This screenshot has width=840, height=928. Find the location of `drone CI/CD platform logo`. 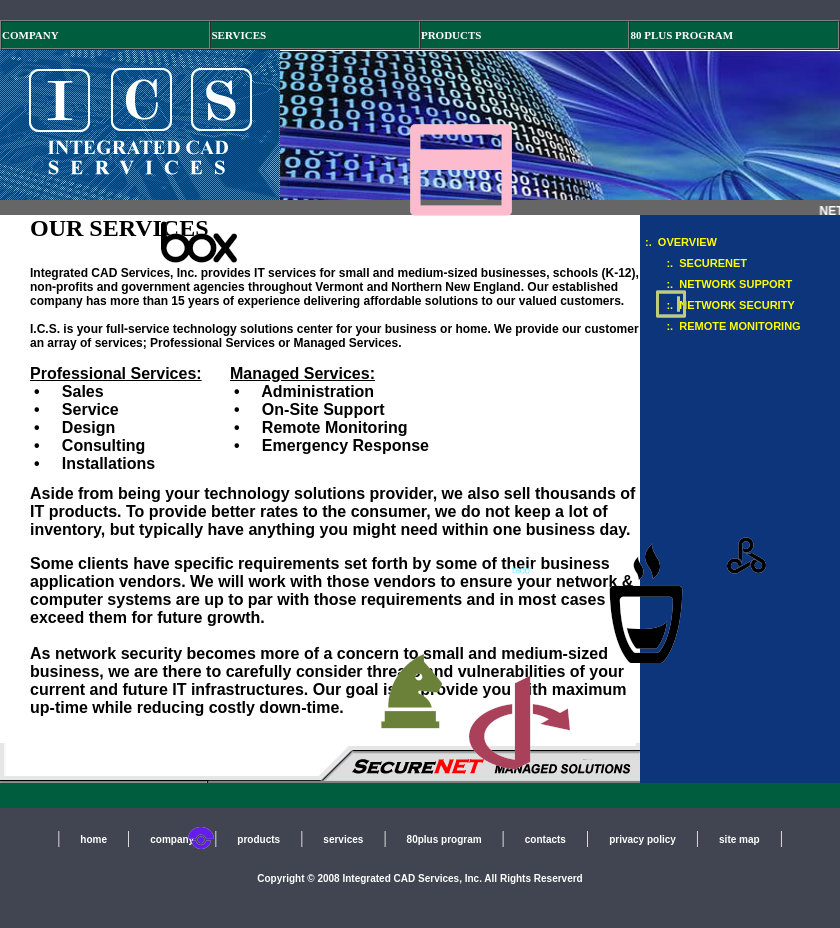

drone CI/CD platform logo is located at coordinates (201, 838).